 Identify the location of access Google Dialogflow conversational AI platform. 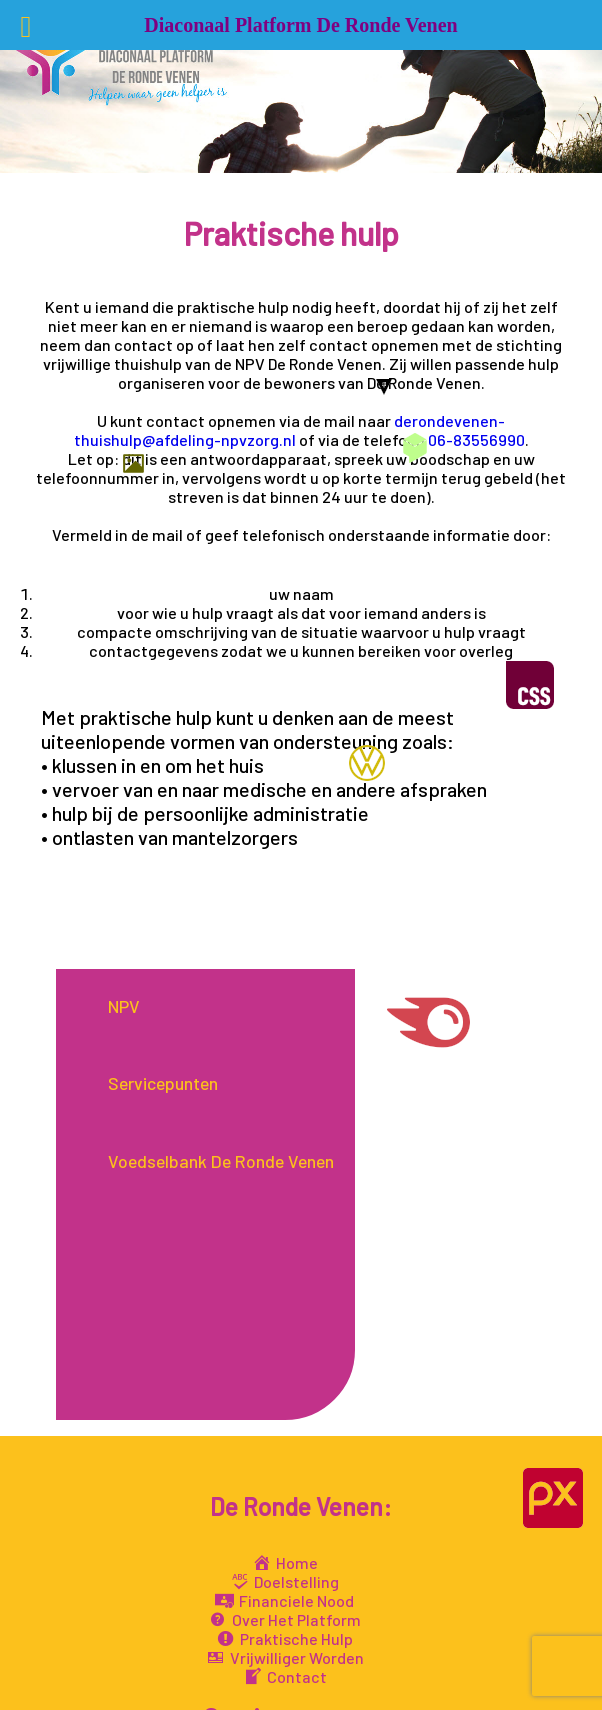
(415, 448).